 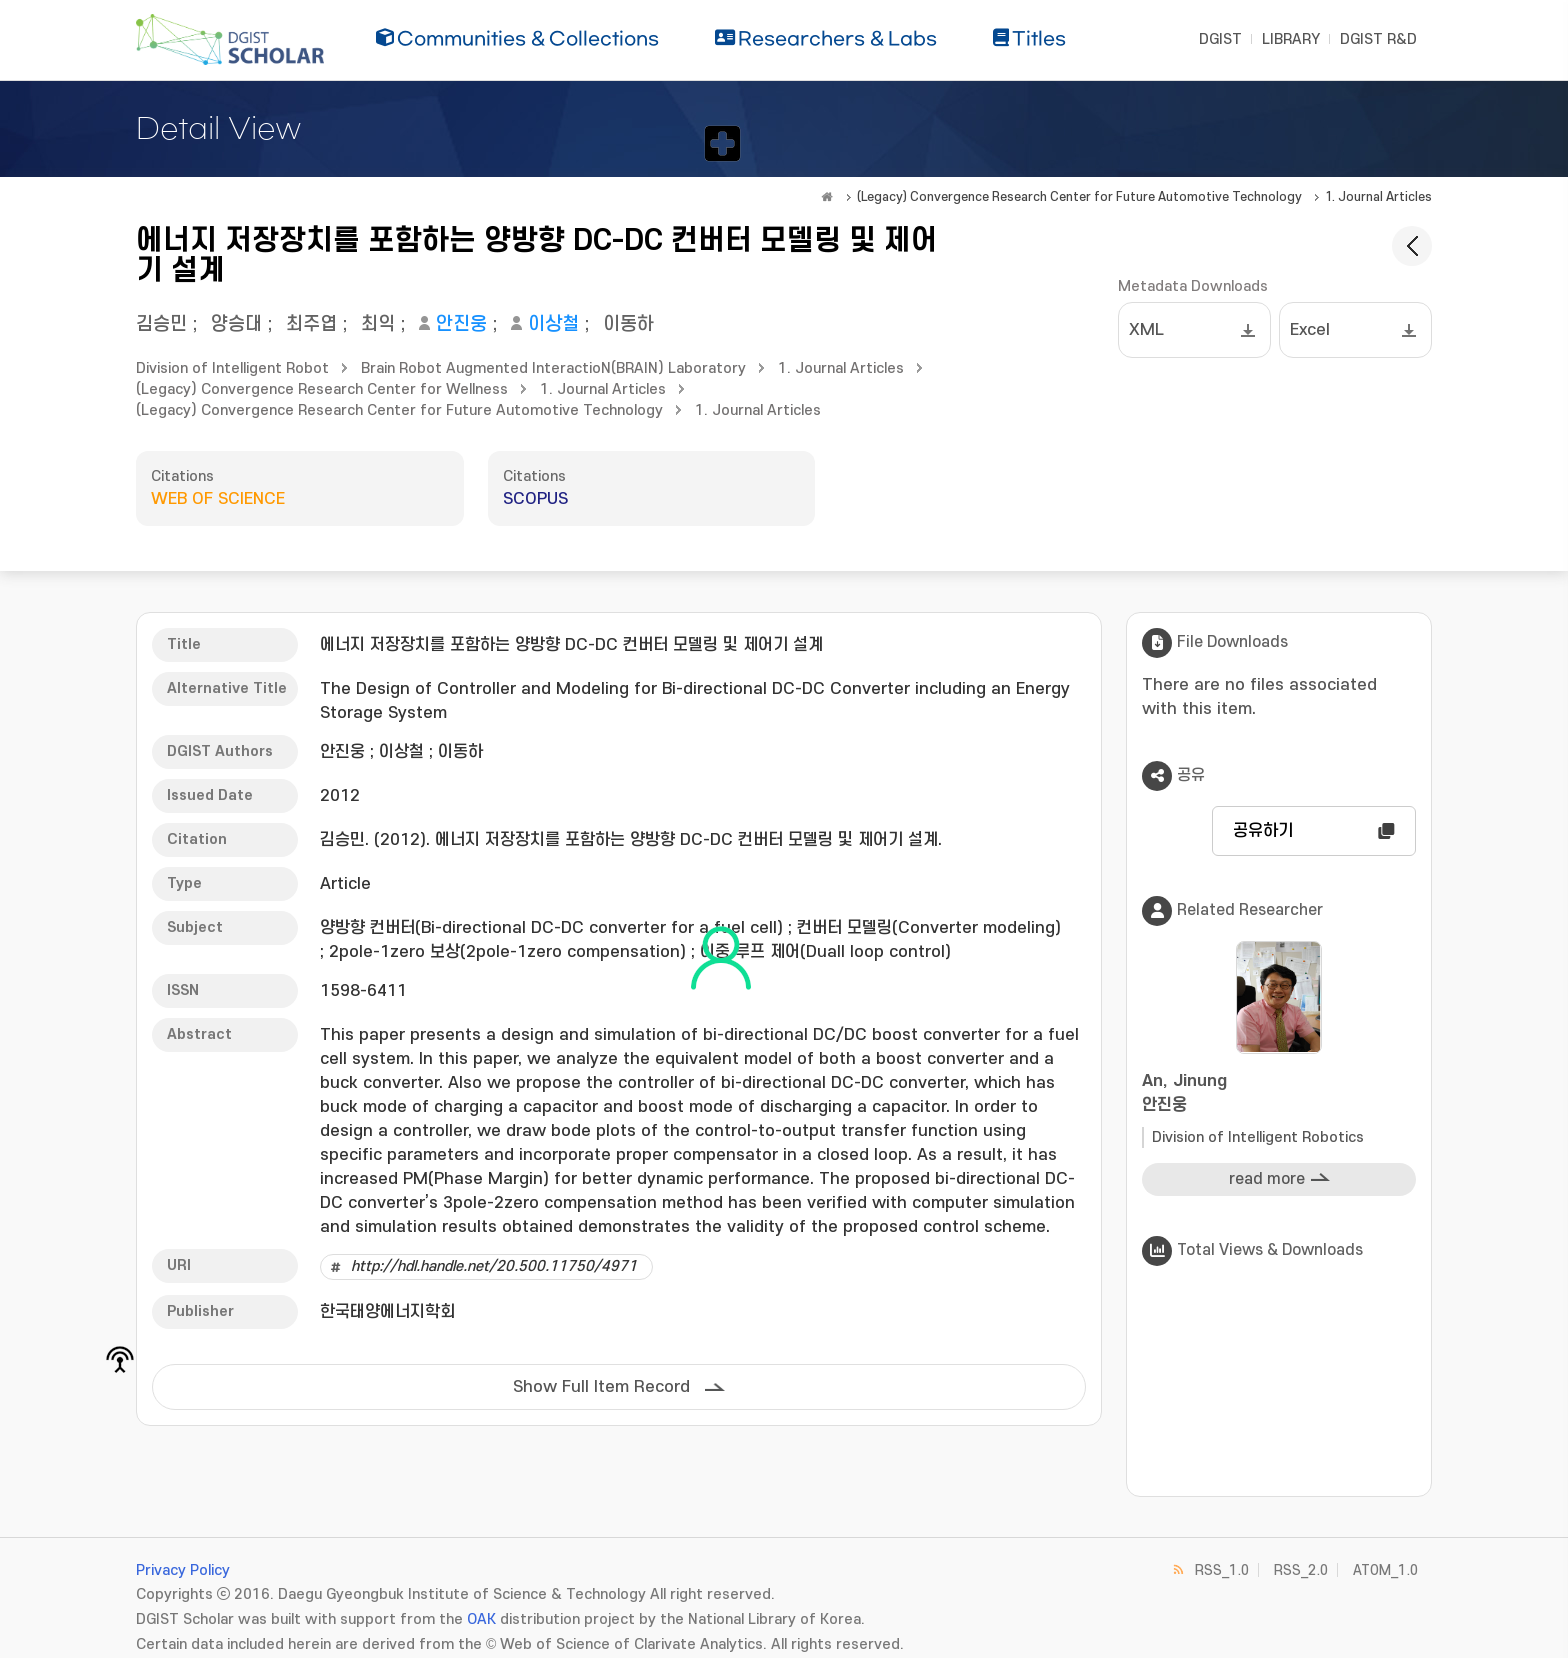 I want to click on configure antenna or broadcast settings, so click(x=120, y=1360).